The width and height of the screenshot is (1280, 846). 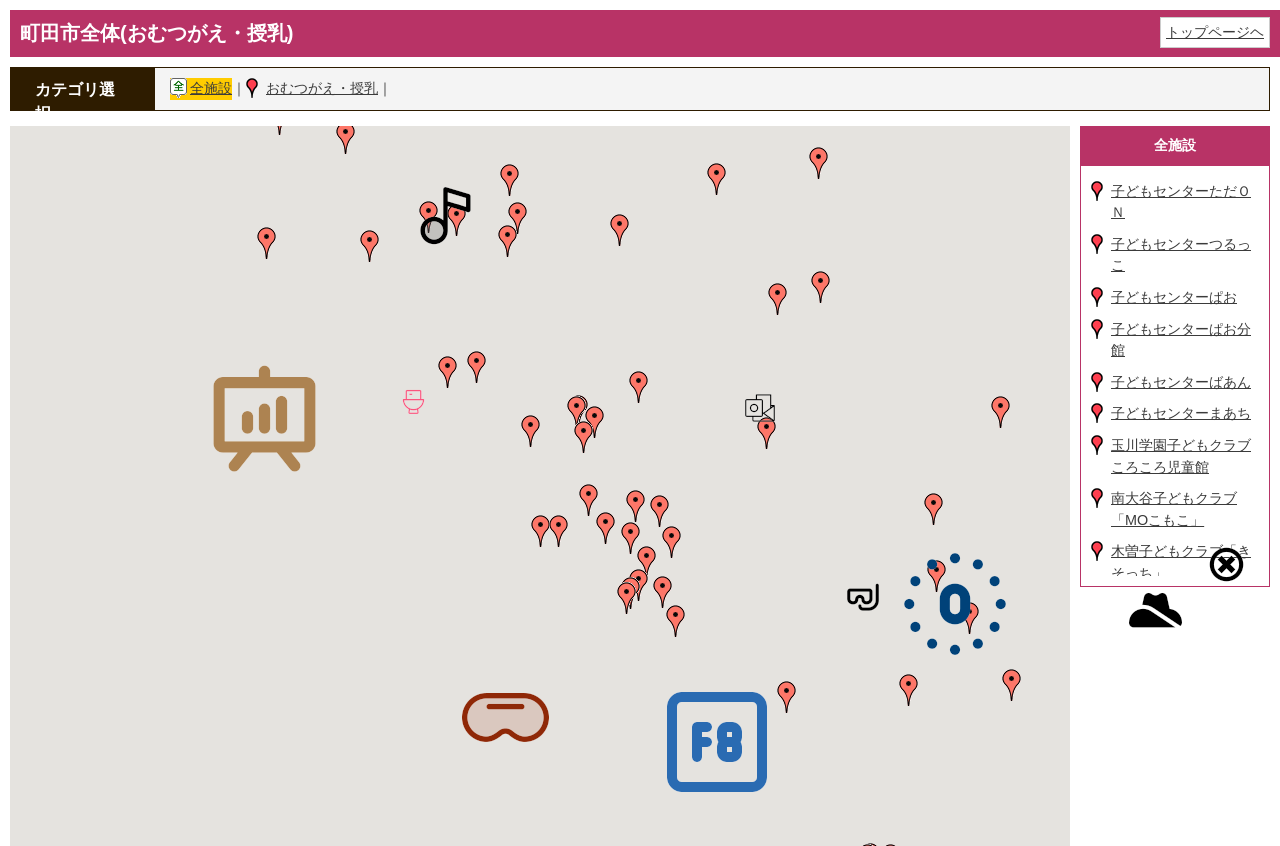 What do you see at coordinates (413, 401) in the screenshot?
I see `indicates restroom or bathroom location` at bounding box center [413, 401].